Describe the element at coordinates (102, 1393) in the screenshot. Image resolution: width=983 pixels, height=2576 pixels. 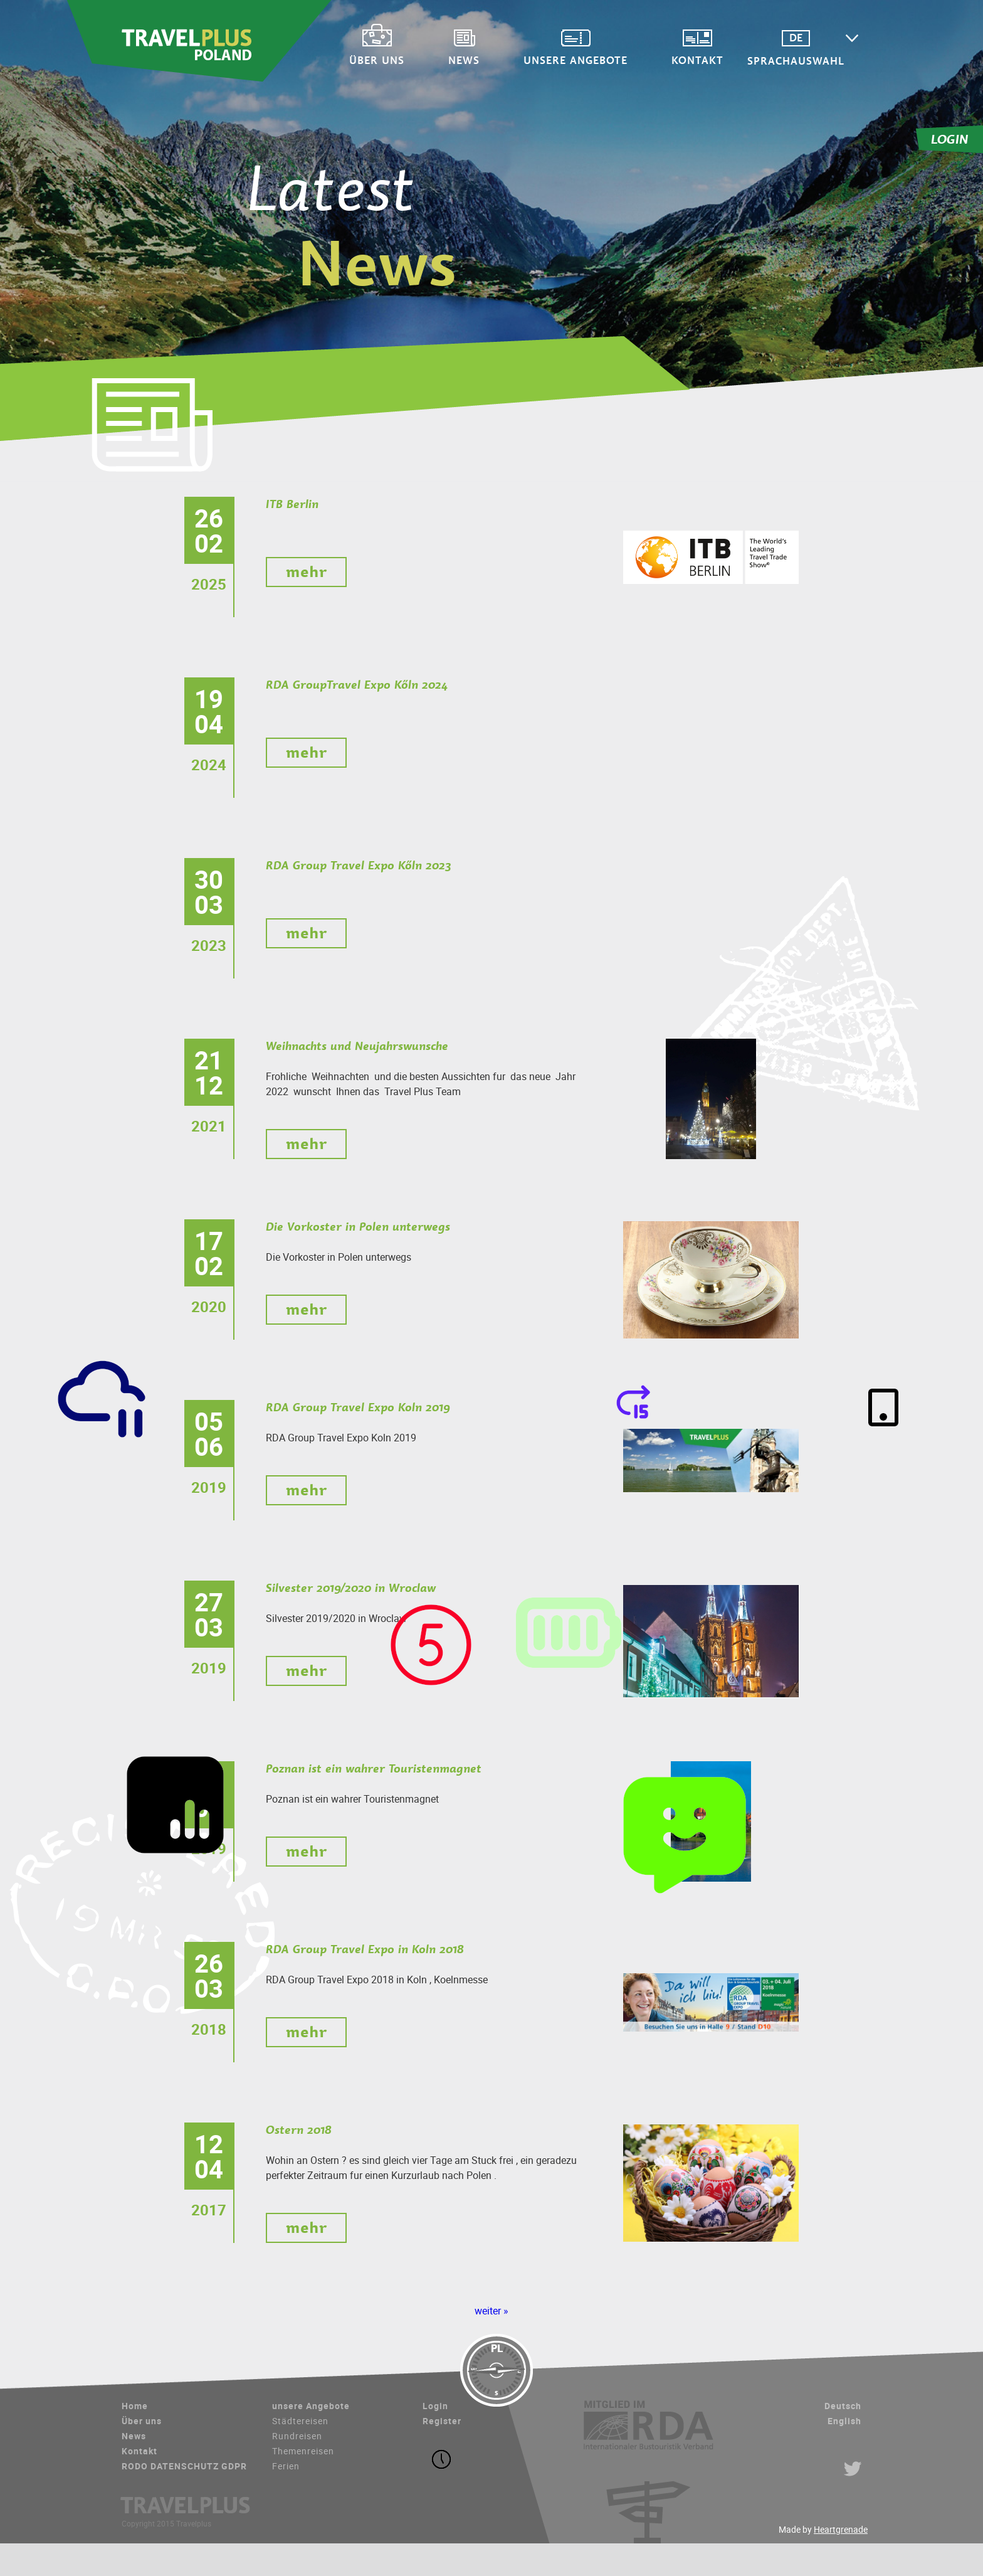
I see `pause cloud sync or upload` at that location.